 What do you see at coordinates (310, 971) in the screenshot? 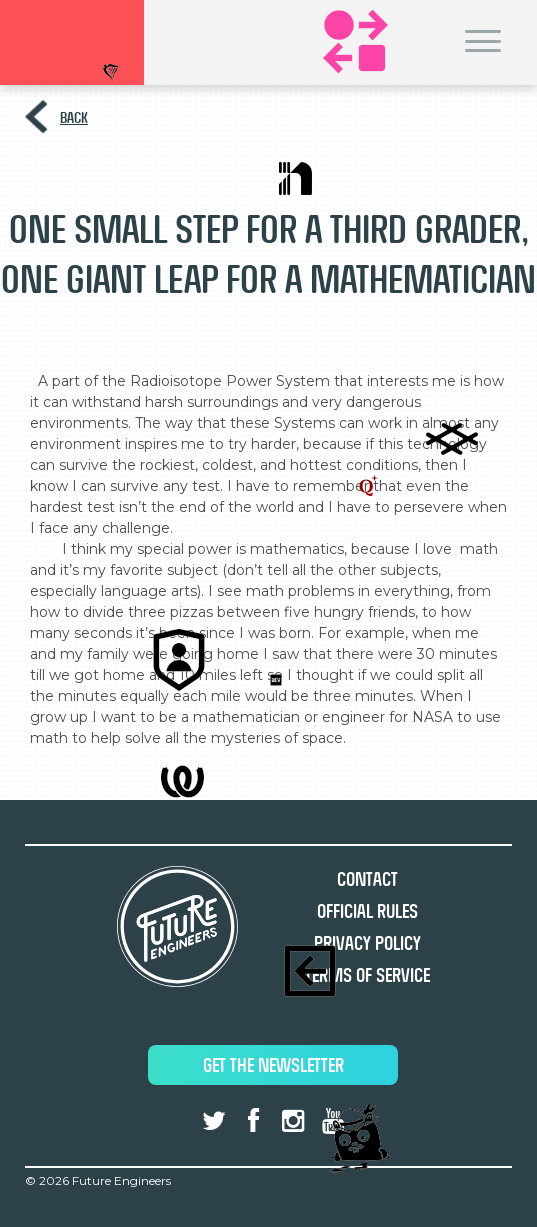
I see `go back to the previous screen` at bounding box center [310, 971].